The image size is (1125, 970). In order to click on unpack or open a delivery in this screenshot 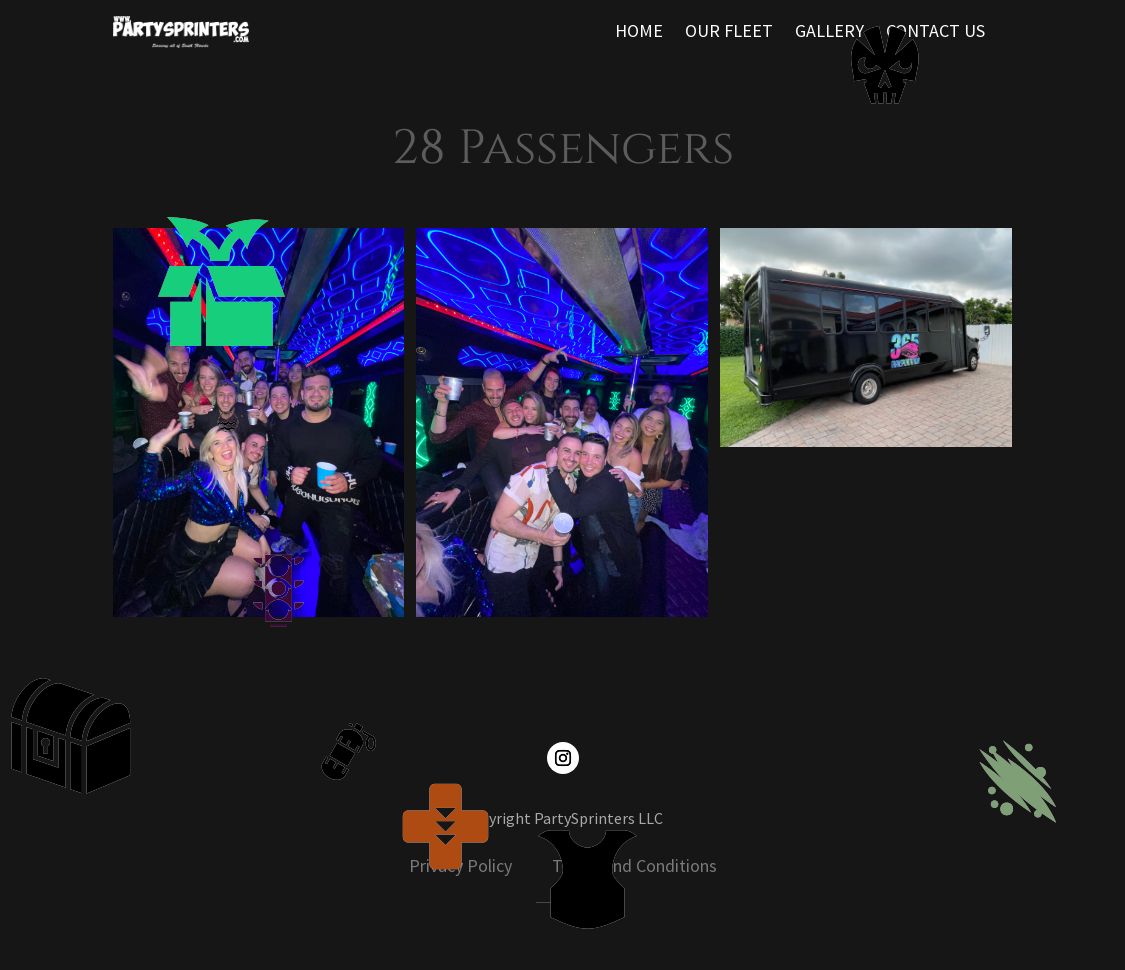, I will do `click(221, 281)`.